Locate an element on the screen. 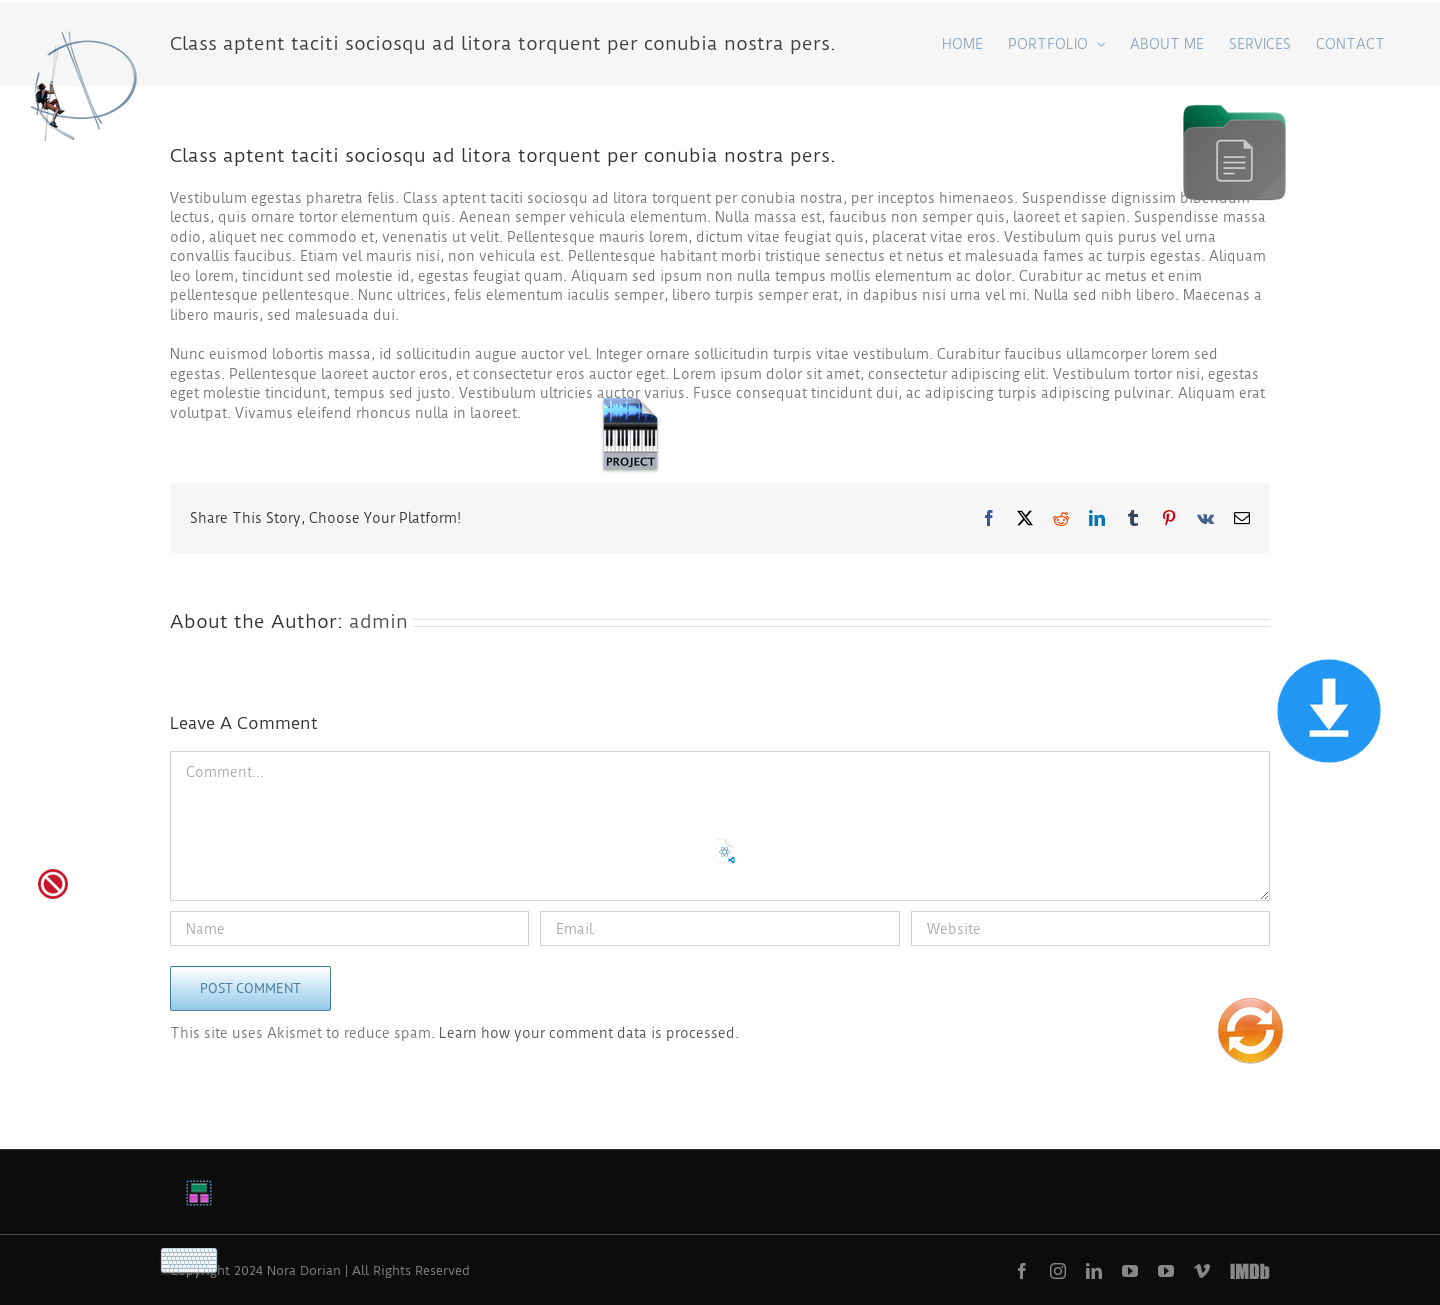  bluetooth keyboard connected is located at coordinates (189, 1261).